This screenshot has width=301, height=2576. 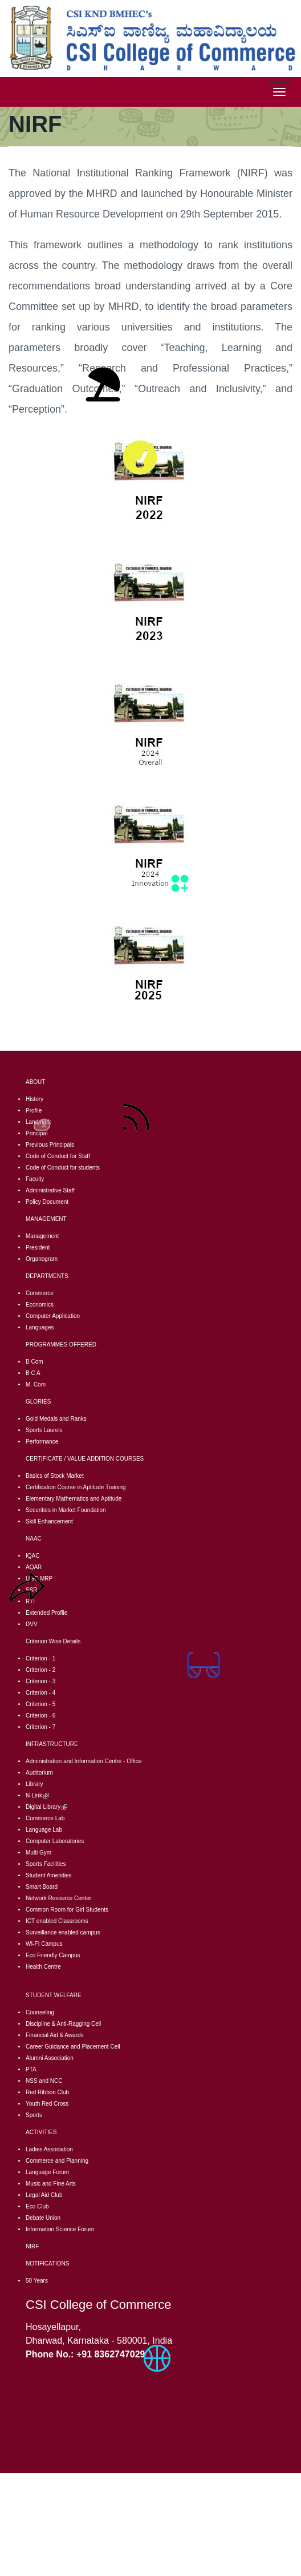 I want to click on indicates high performance or speed level, so click(x=140, y=457).